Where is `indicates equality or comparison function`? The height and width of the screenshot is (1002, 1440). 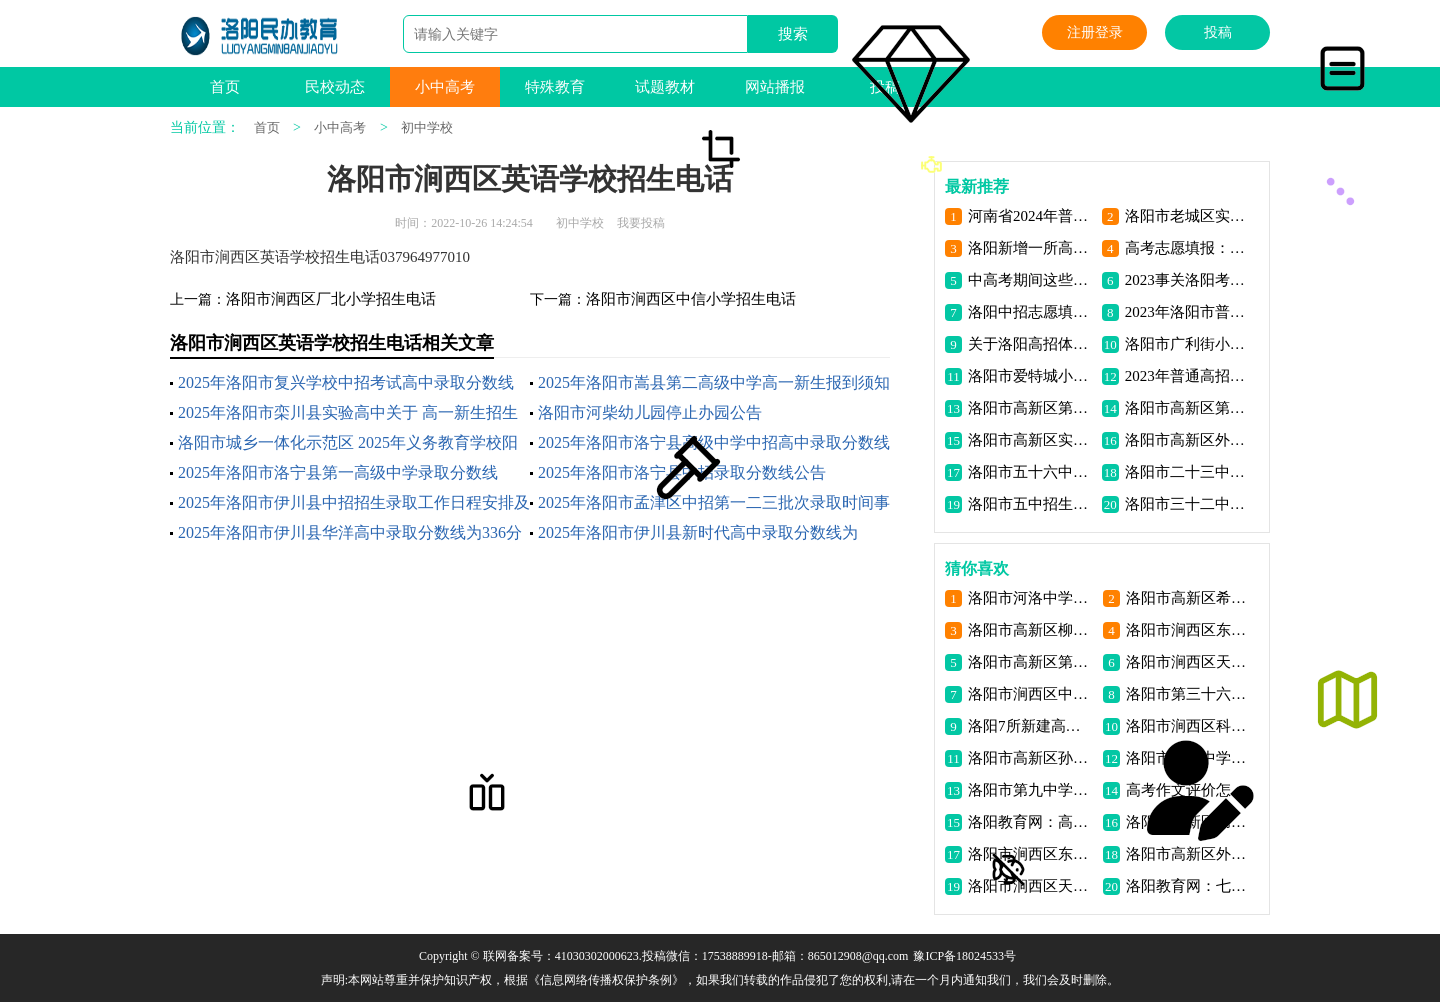 indicates equality or comparison function is located at coordinates (1342, 68).